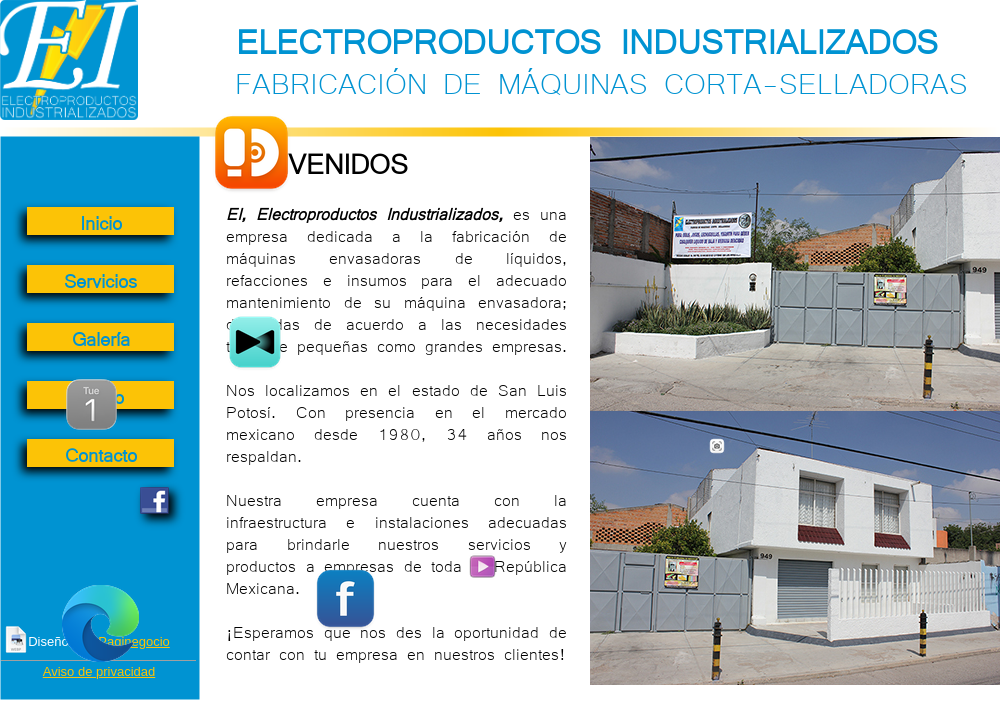 The height and width of the screenshot is (720, 1000). Describe the element at coordinates (16, 640) in the screenshot. I see `a webp image file` at that location.